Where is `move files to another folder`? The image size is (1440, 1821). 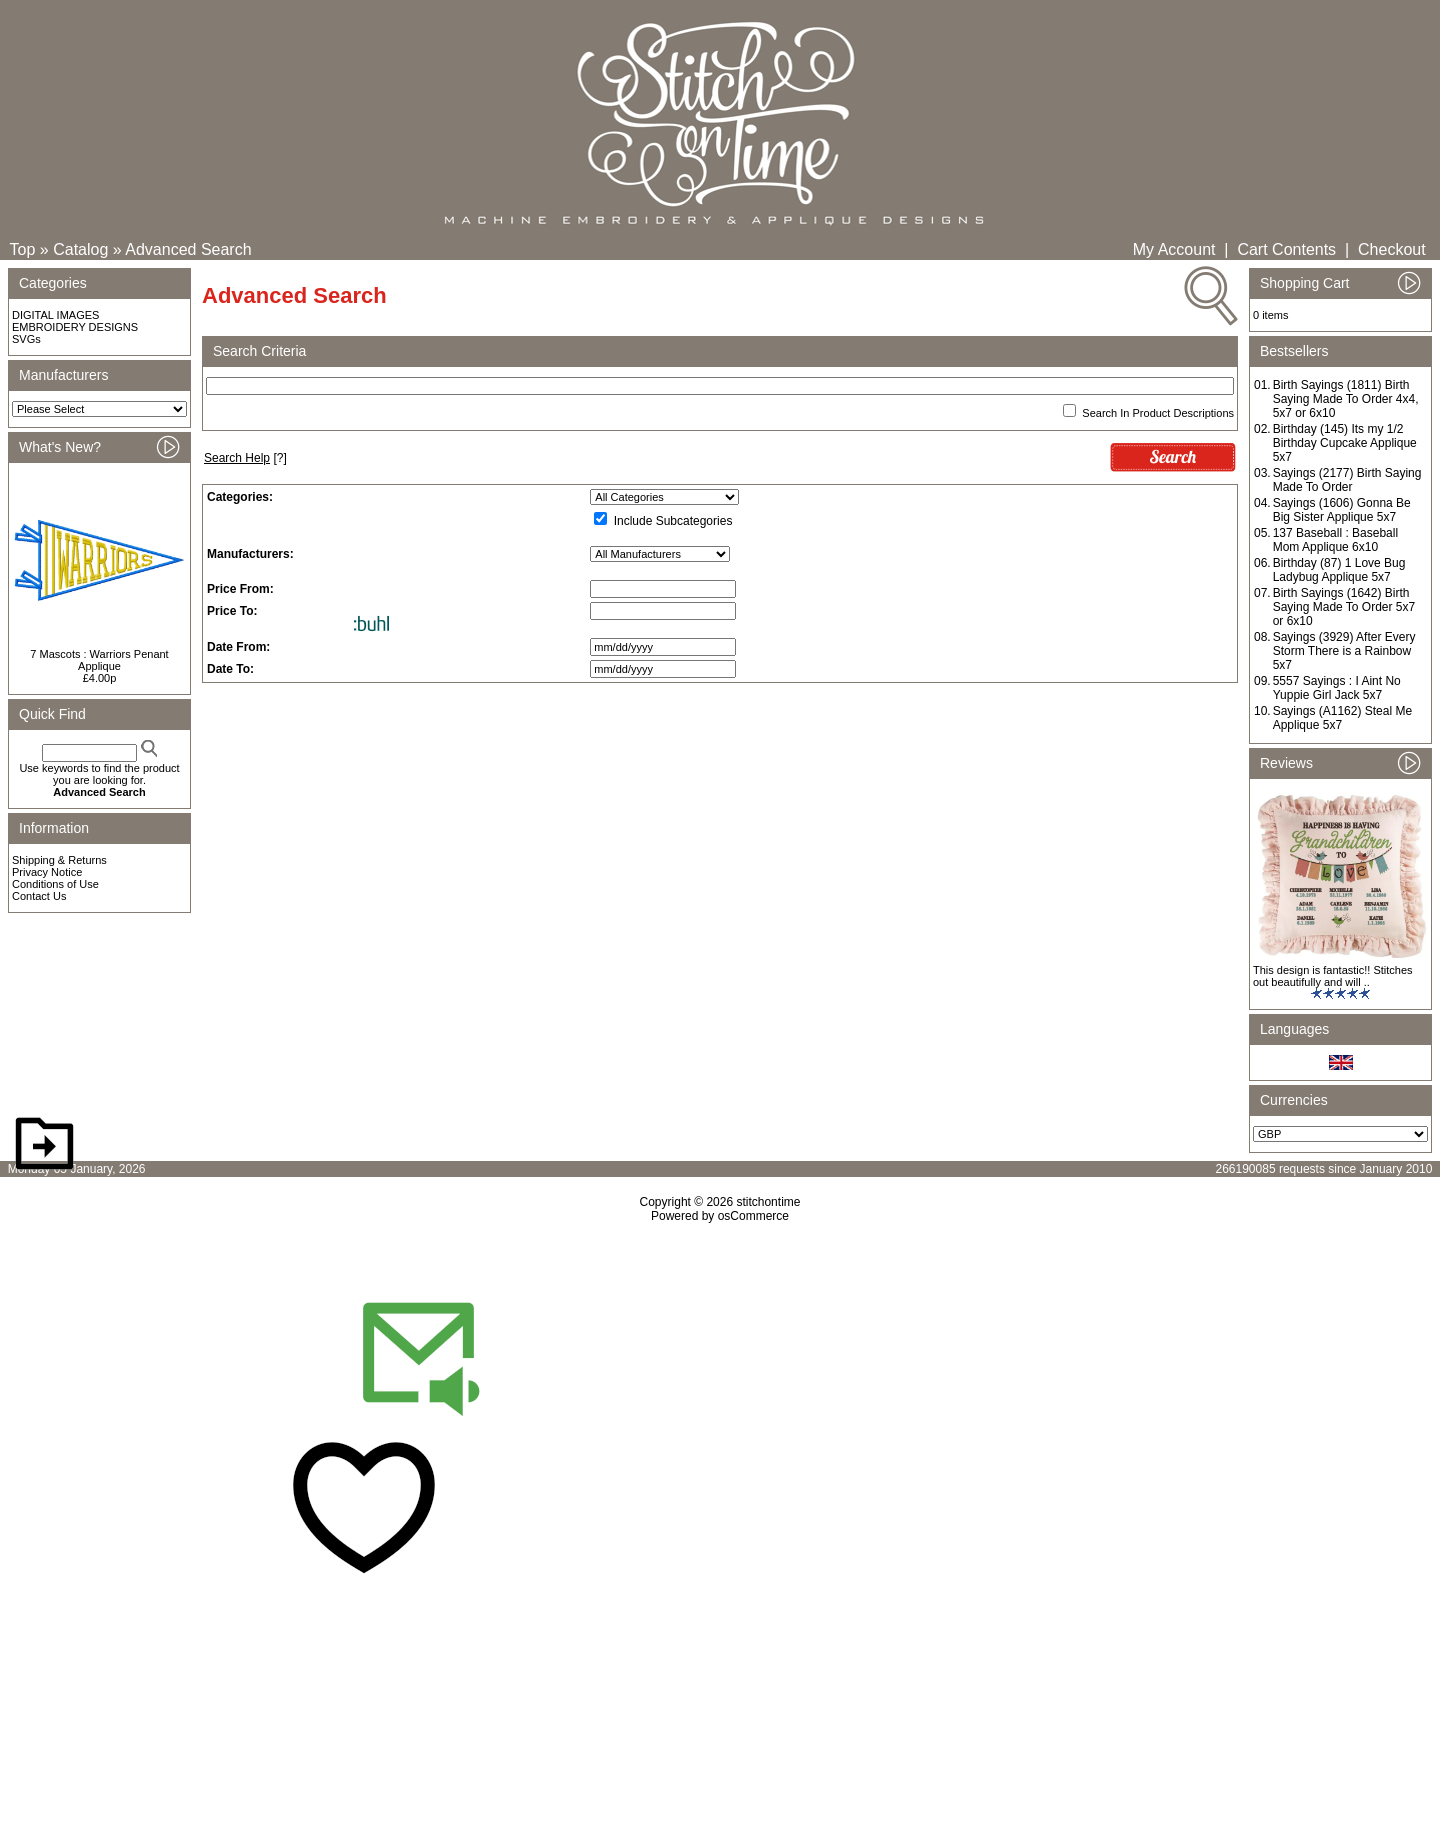 move files to another folder is located at coordinates (44, 1143).